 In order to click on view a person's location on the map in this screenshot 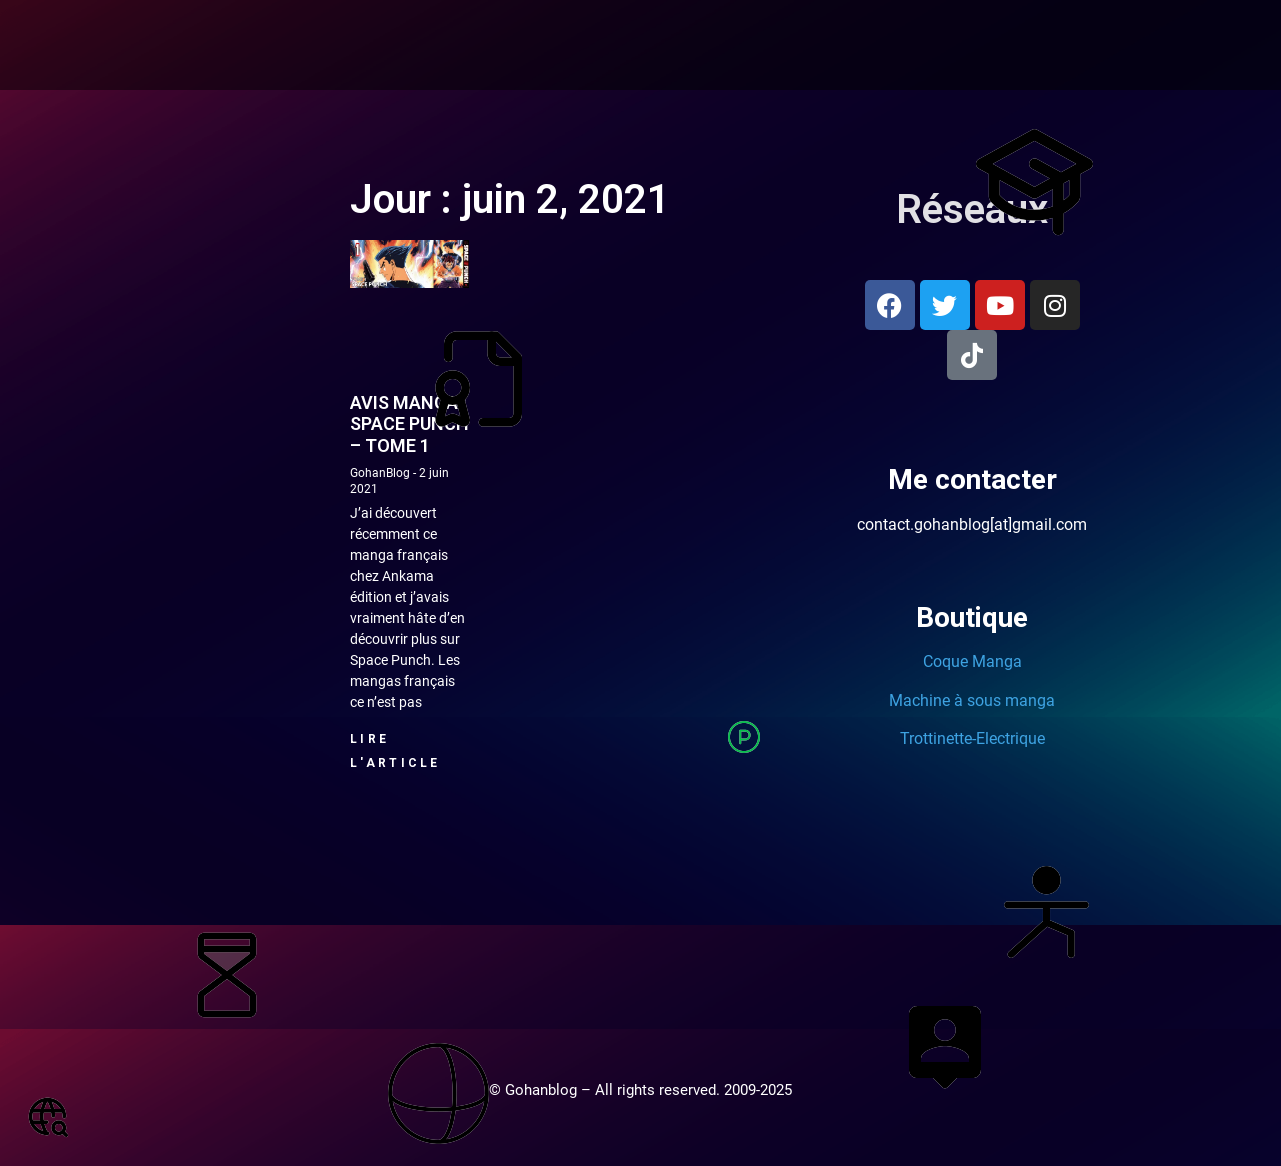, I will do `click(945, 1046)`.